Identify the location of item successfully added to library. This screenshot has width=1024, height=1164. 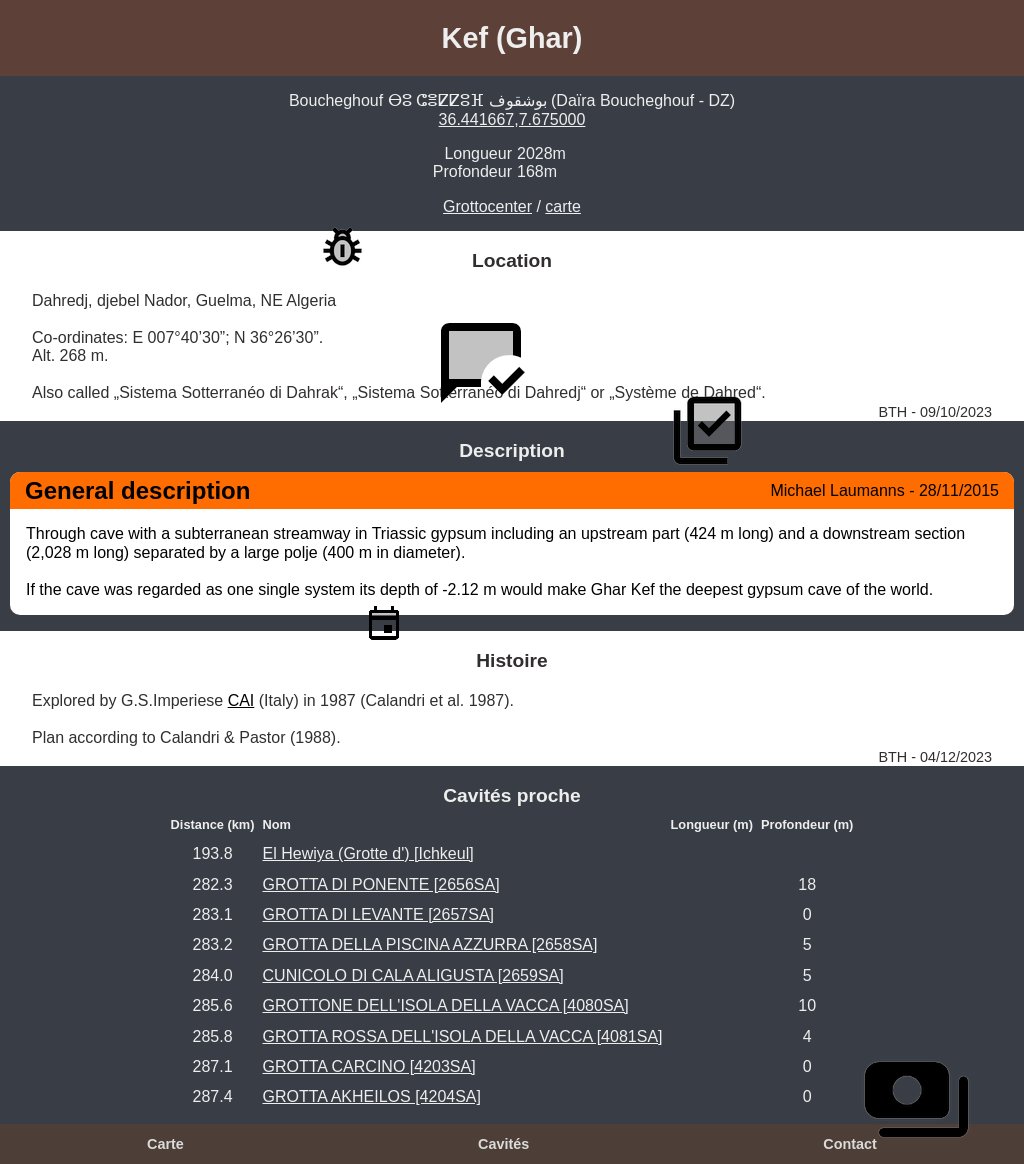
(707, 430).